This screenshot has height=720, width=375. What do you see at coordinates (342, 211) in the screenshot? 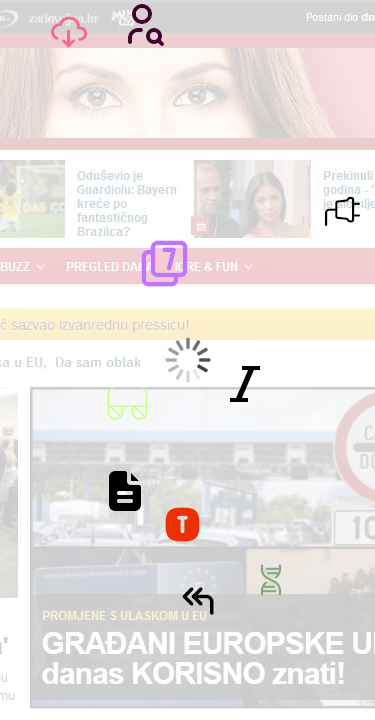
I see `connect a plugin or extension` at bounding box center [342, 211].